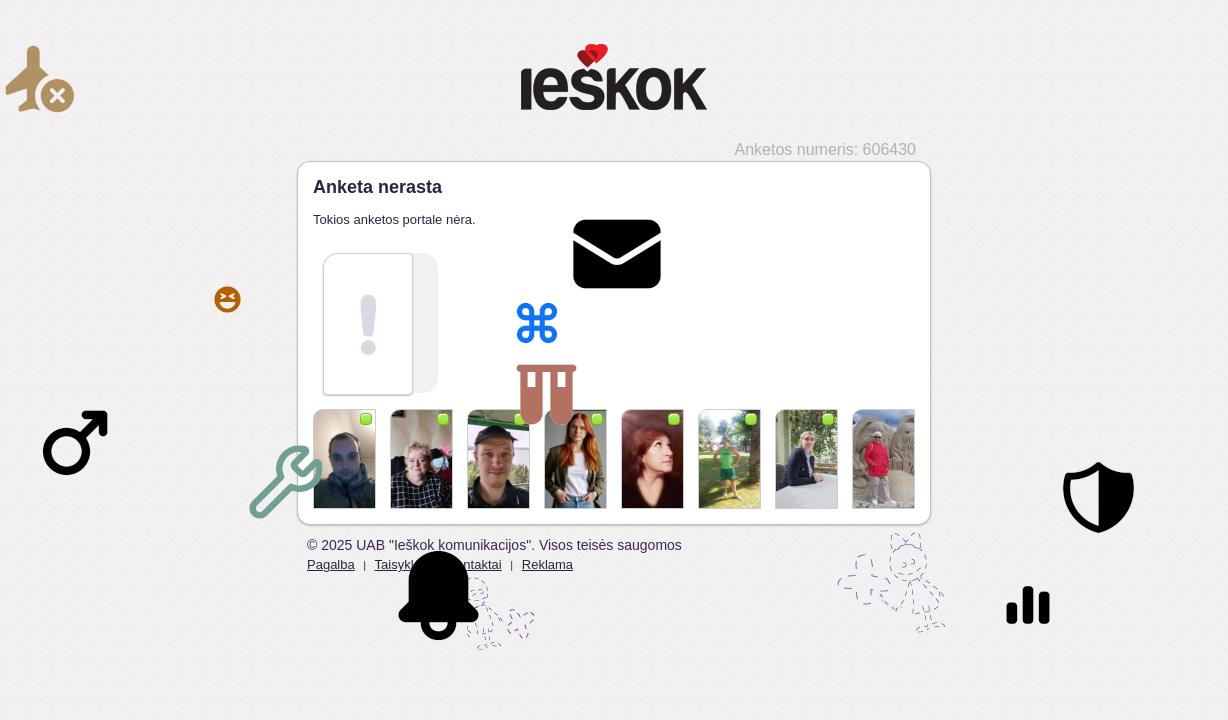  Describe the element at coordinates (286, 482) in the screenshot. I see `access settings or configuration options` at that location.